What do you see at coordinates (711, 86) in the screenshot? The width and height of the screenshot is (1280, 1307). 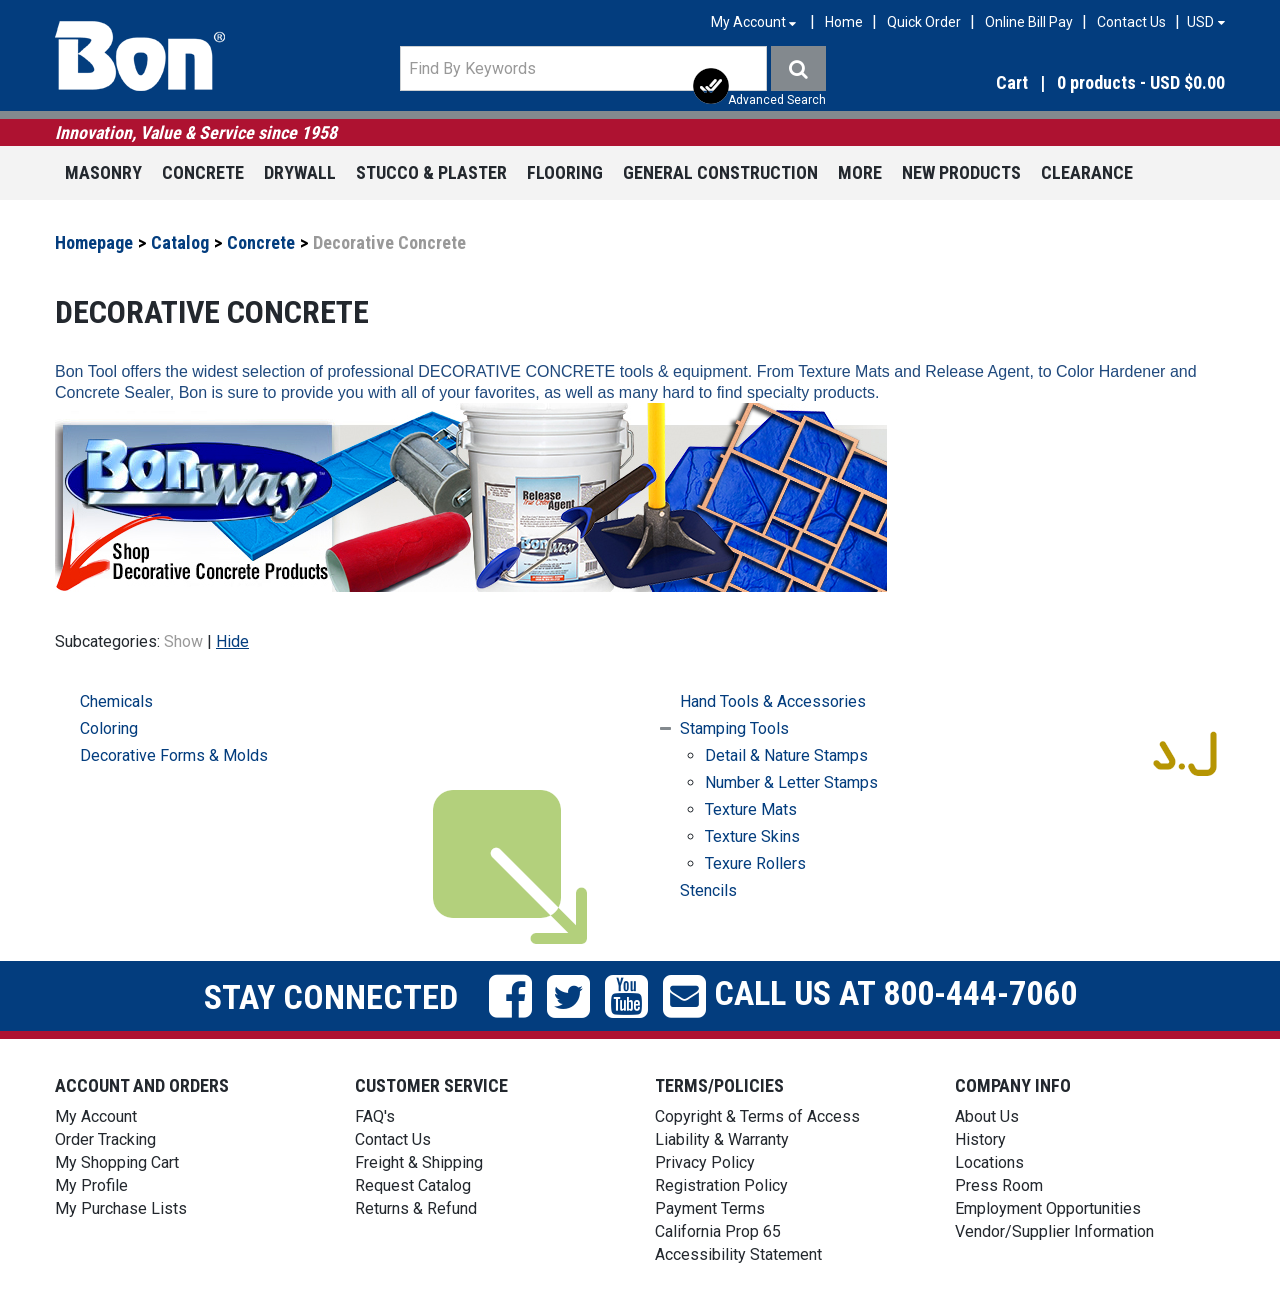 I see `indicates task or item has been fully completed` at bounding box center [711, 86].